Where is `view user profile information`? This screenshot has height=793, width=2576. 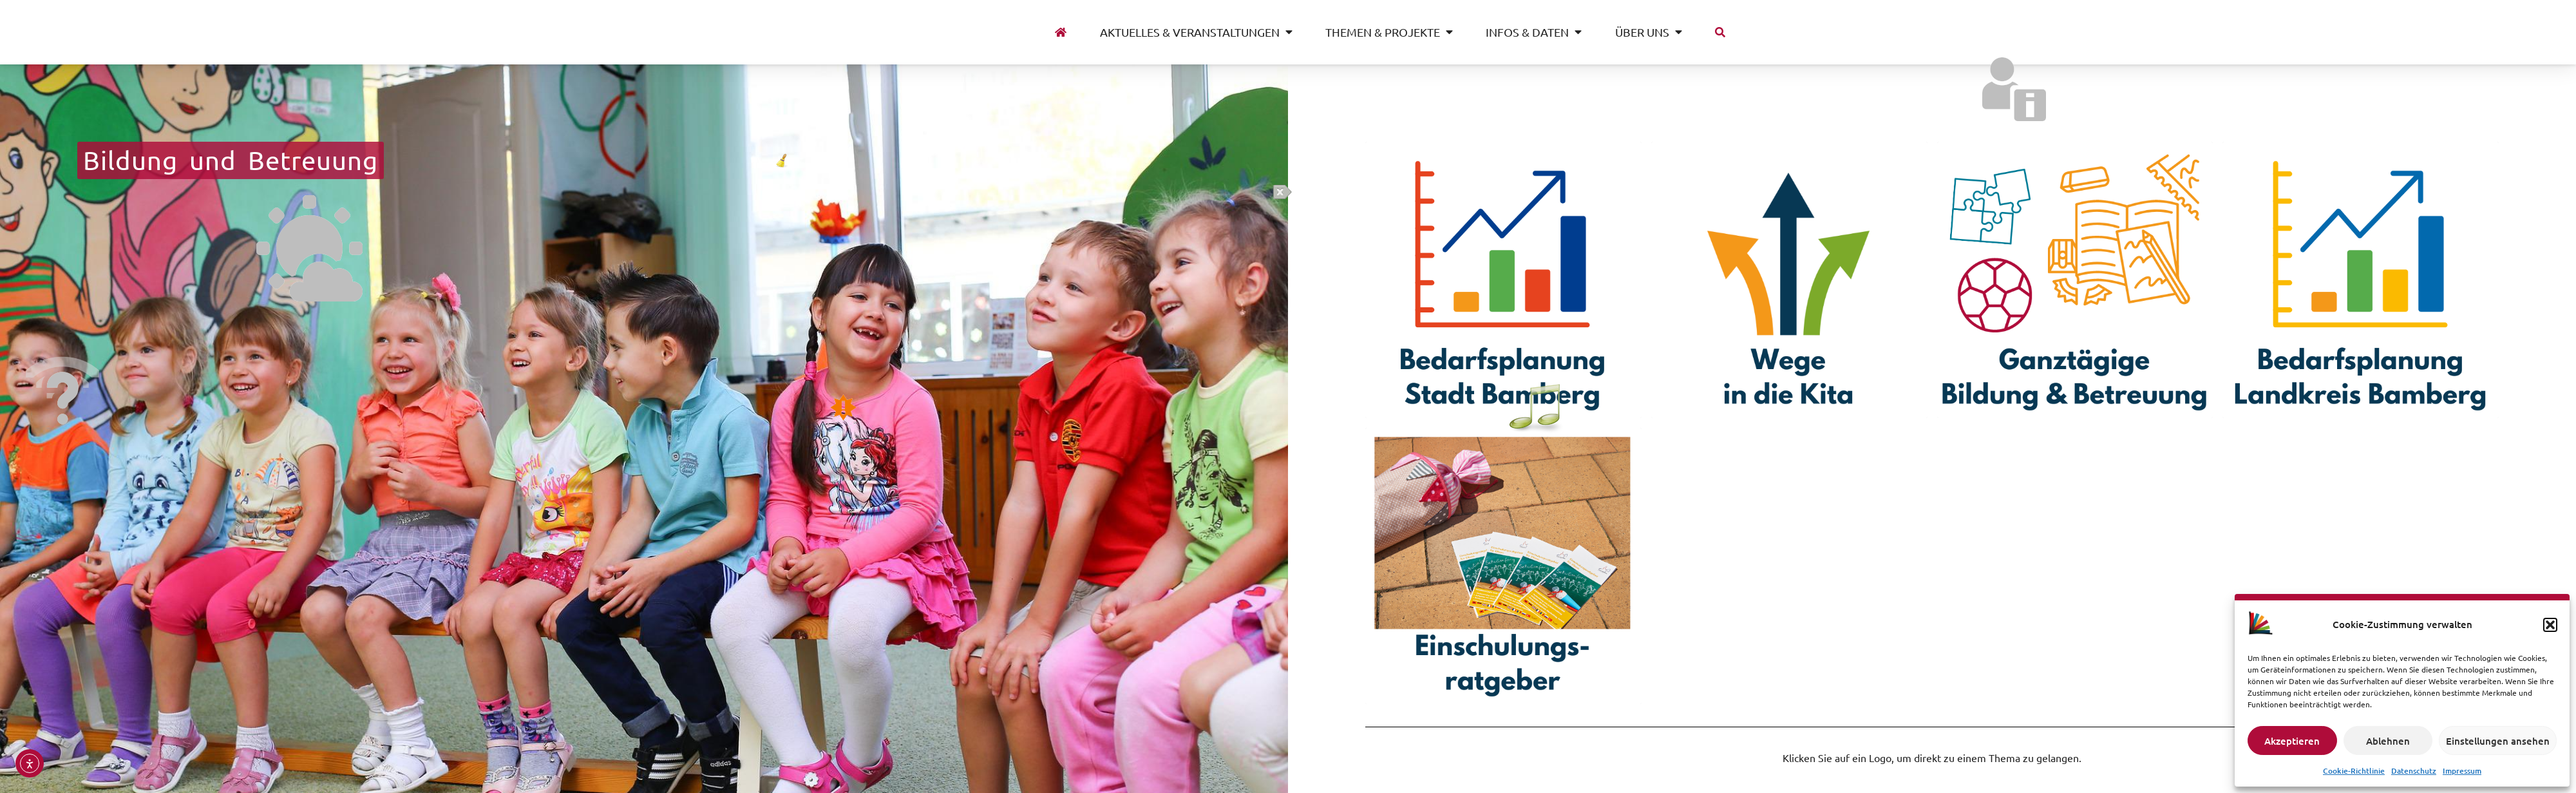 view user profile information is located at coordinates (2014, 89).